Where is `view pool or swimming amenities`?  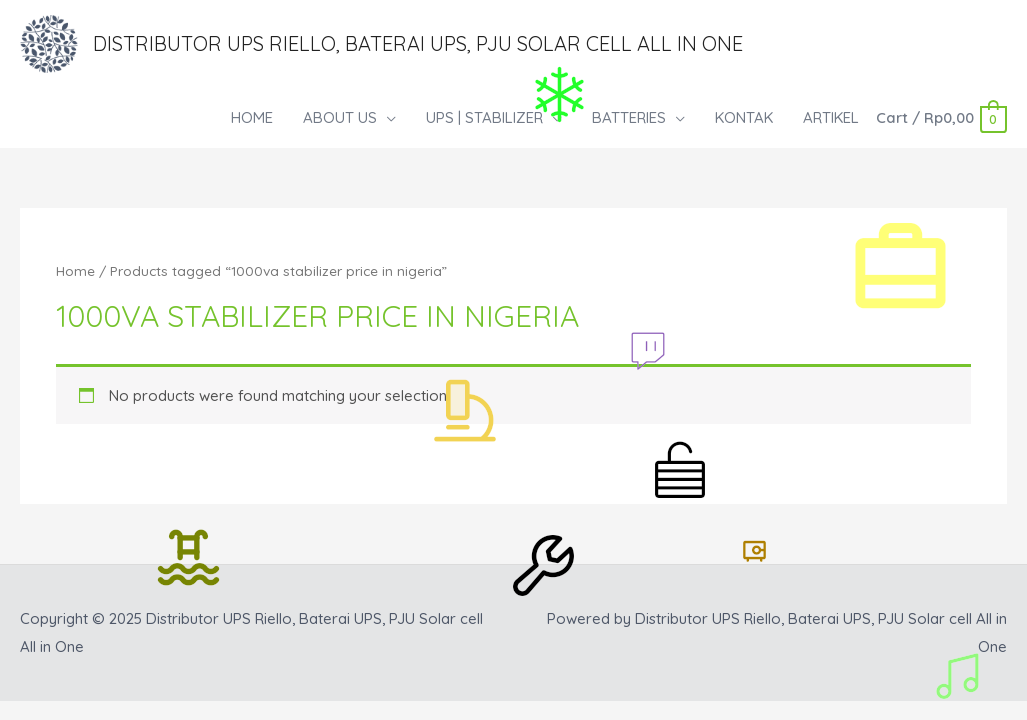
view pool or swimming amenities is located at coordinates (188, 557).